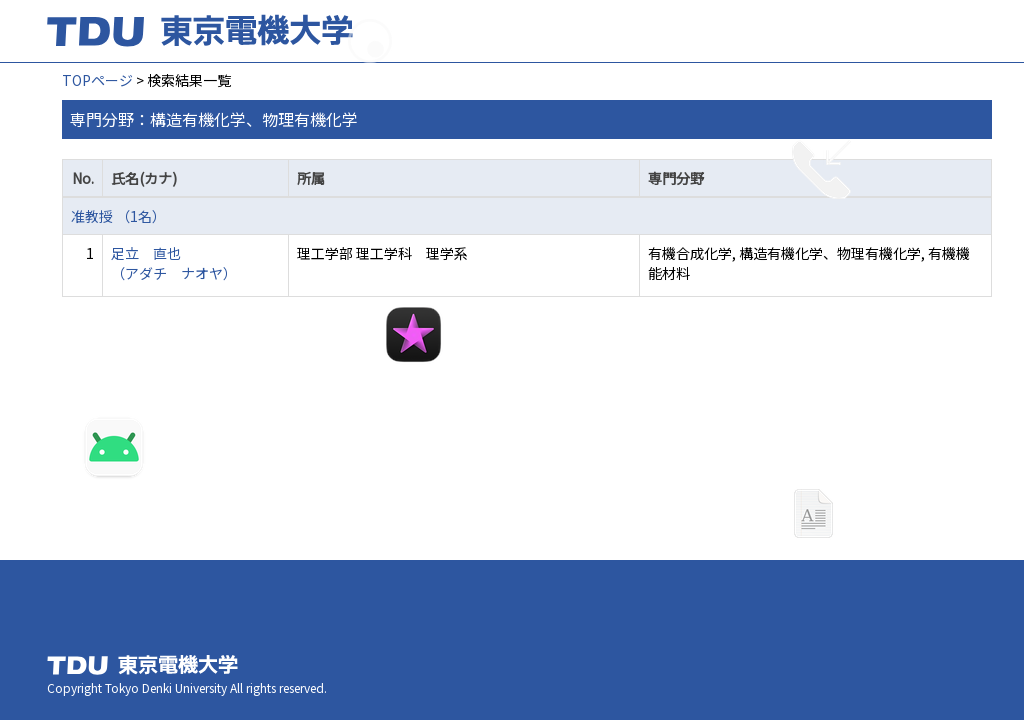  Describe the element at coordinates (813, 513) in the screenshot. I see `a rich text or formatted document file` at that location.